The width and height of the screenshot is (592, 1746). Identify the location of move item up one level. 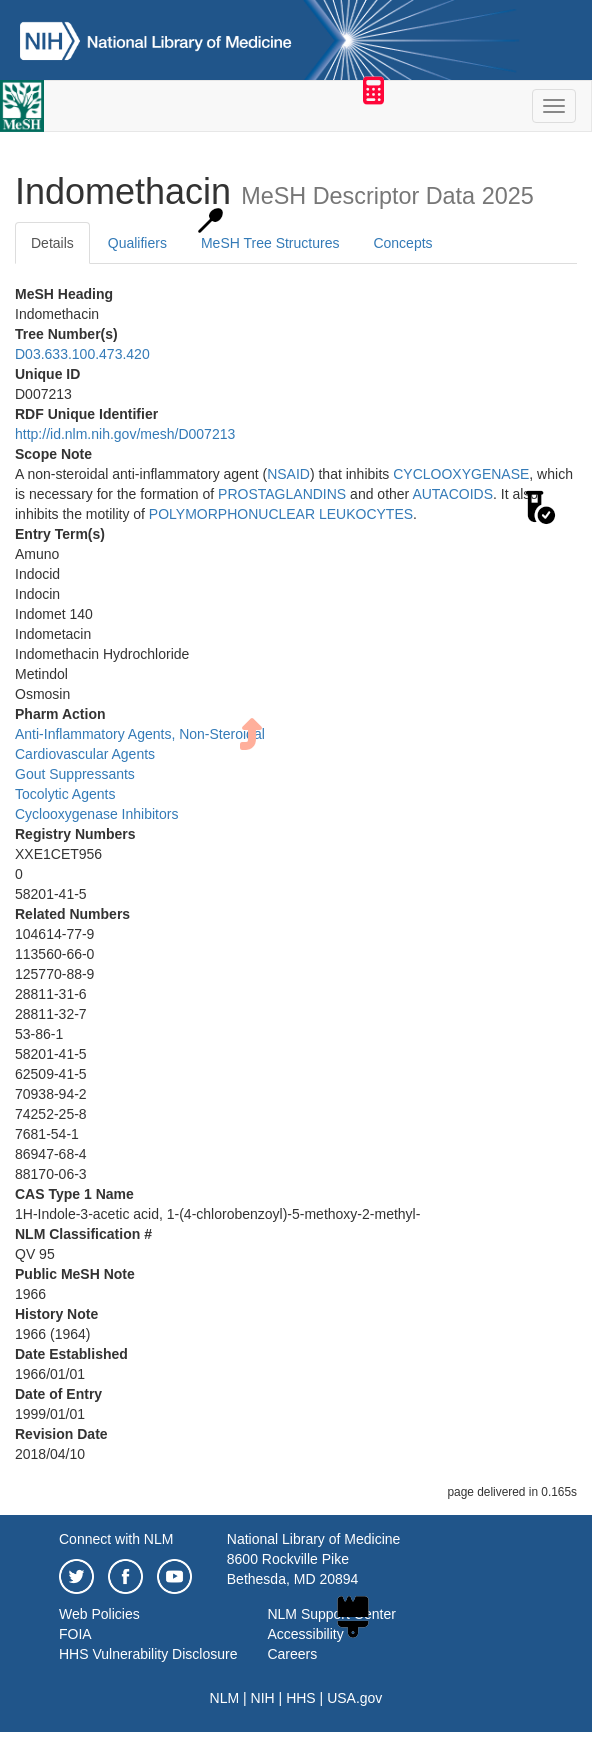
(252, 734).